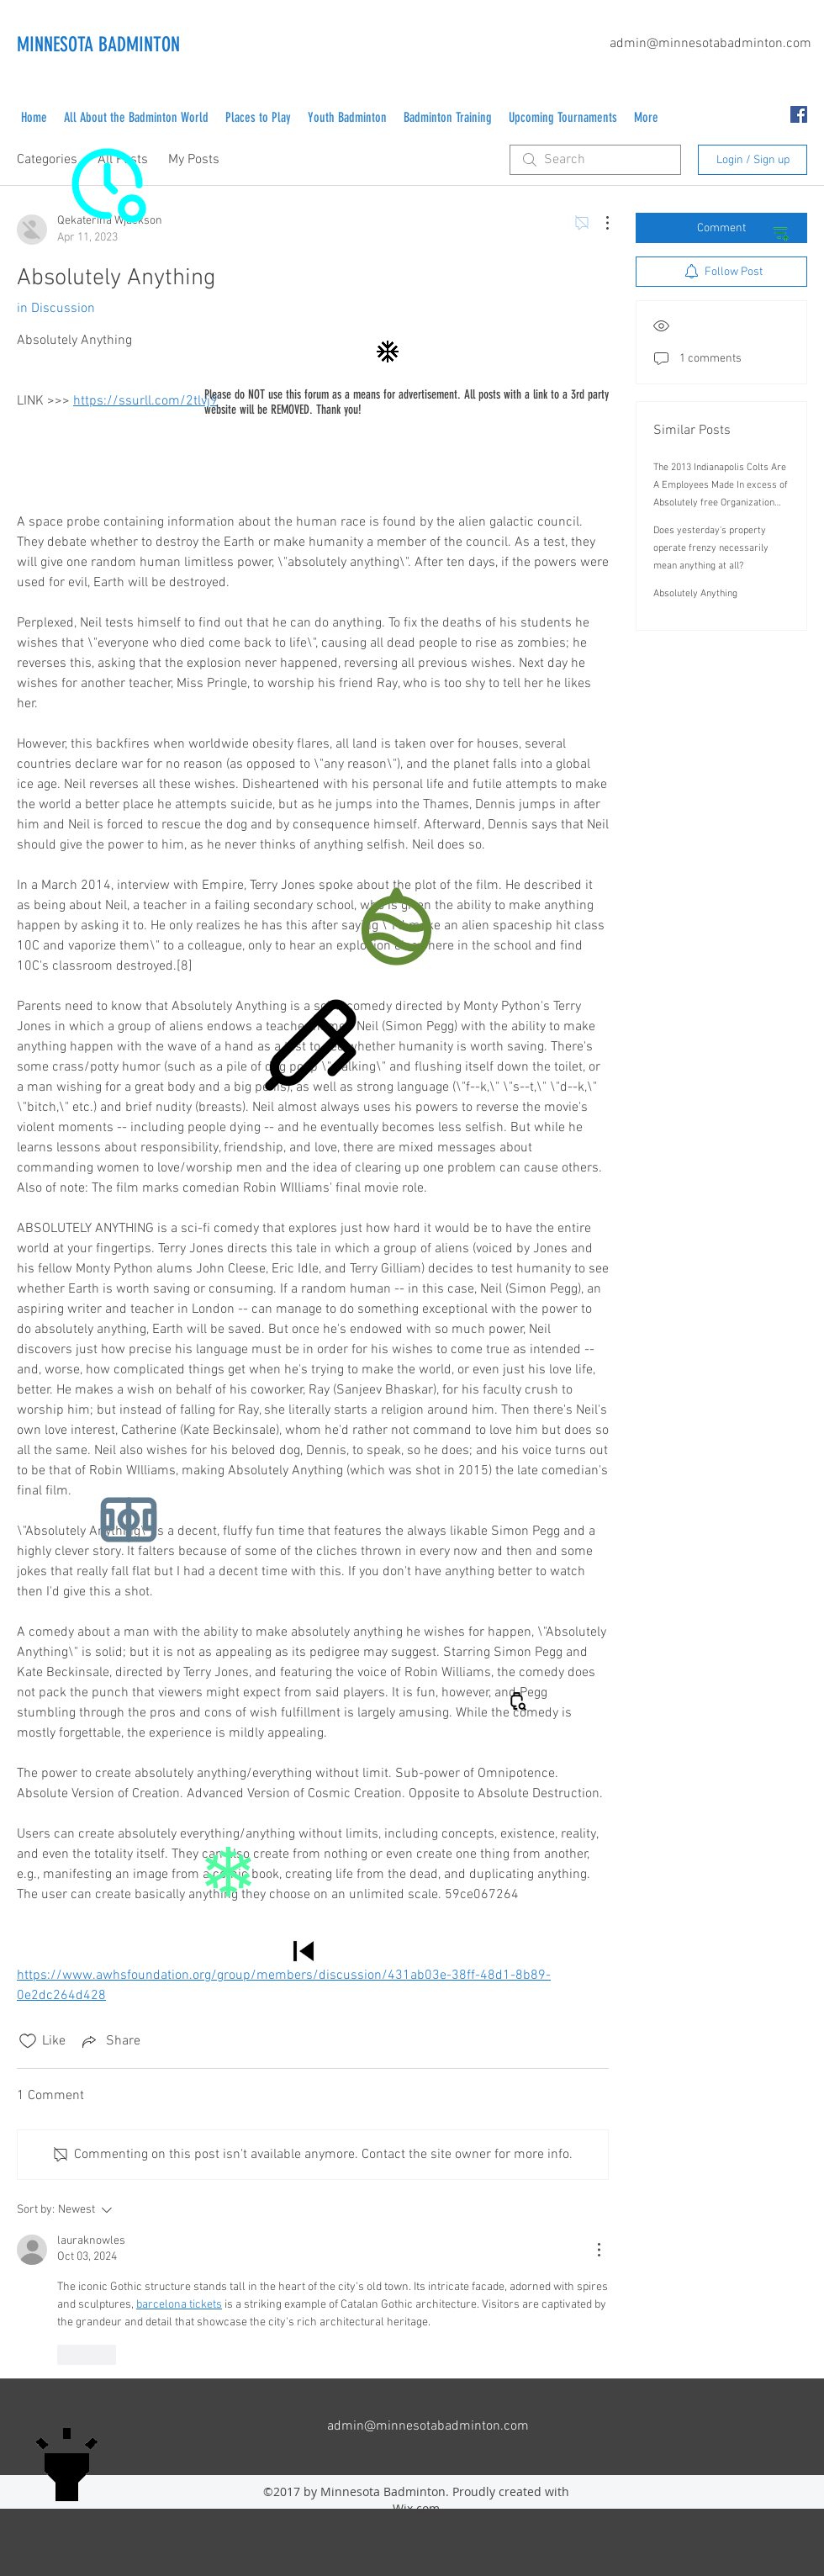  I want to click on toggle air conditioning or cooling mode, so click(388, 352).